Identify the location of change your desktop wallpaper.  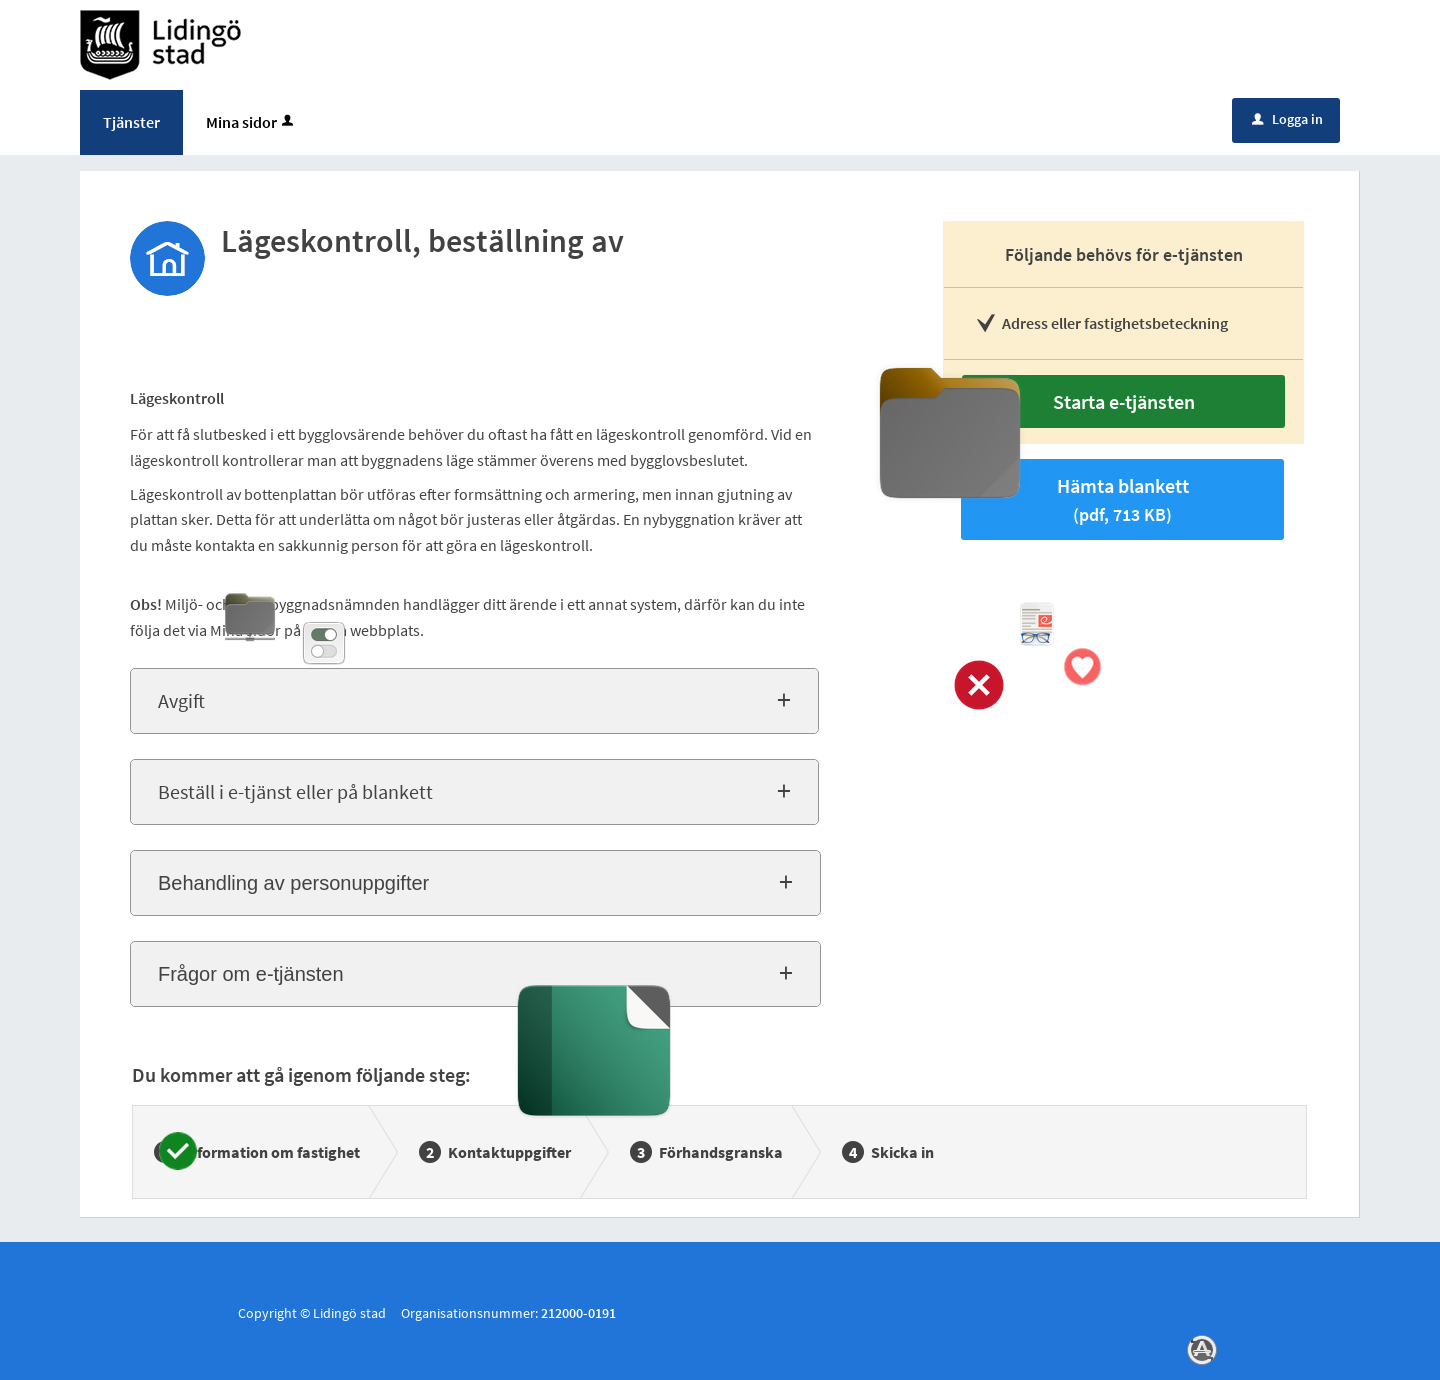
(594, 1045).